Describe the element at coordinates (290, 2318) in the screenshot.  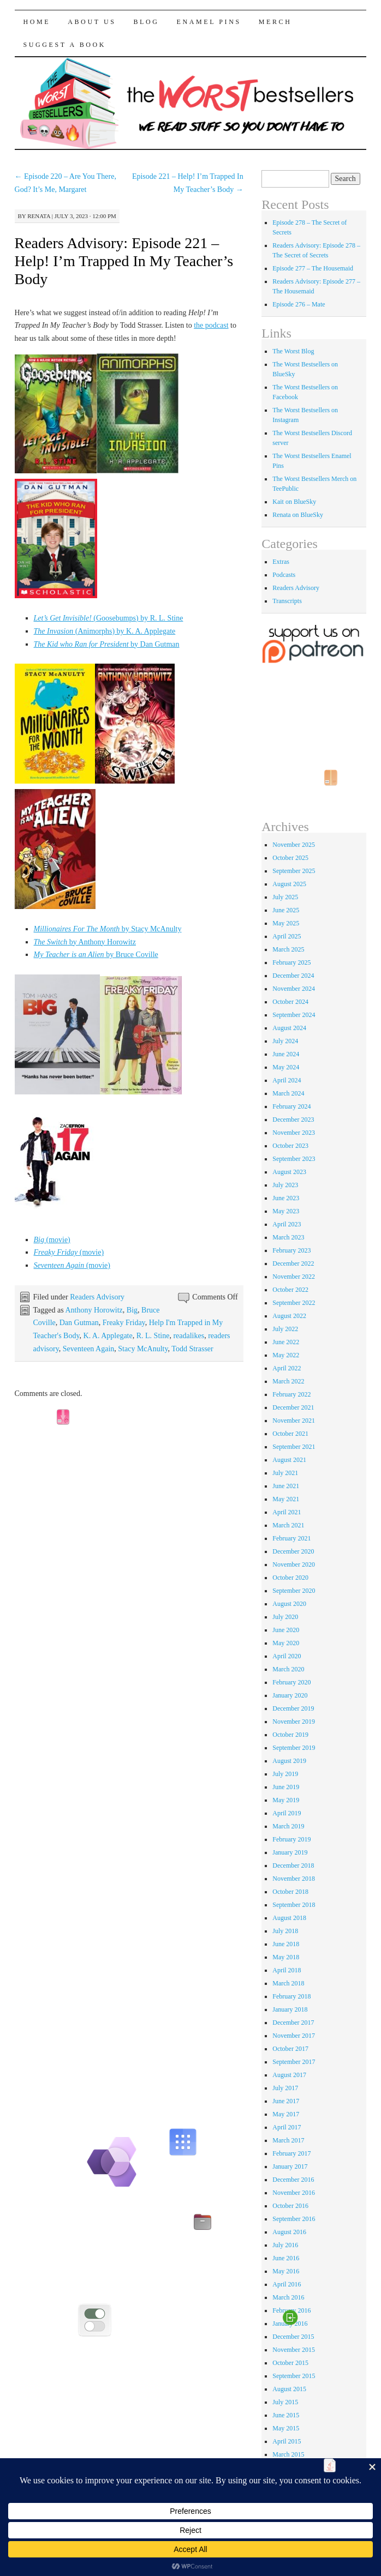
I see `log out of the current user session` at that location.